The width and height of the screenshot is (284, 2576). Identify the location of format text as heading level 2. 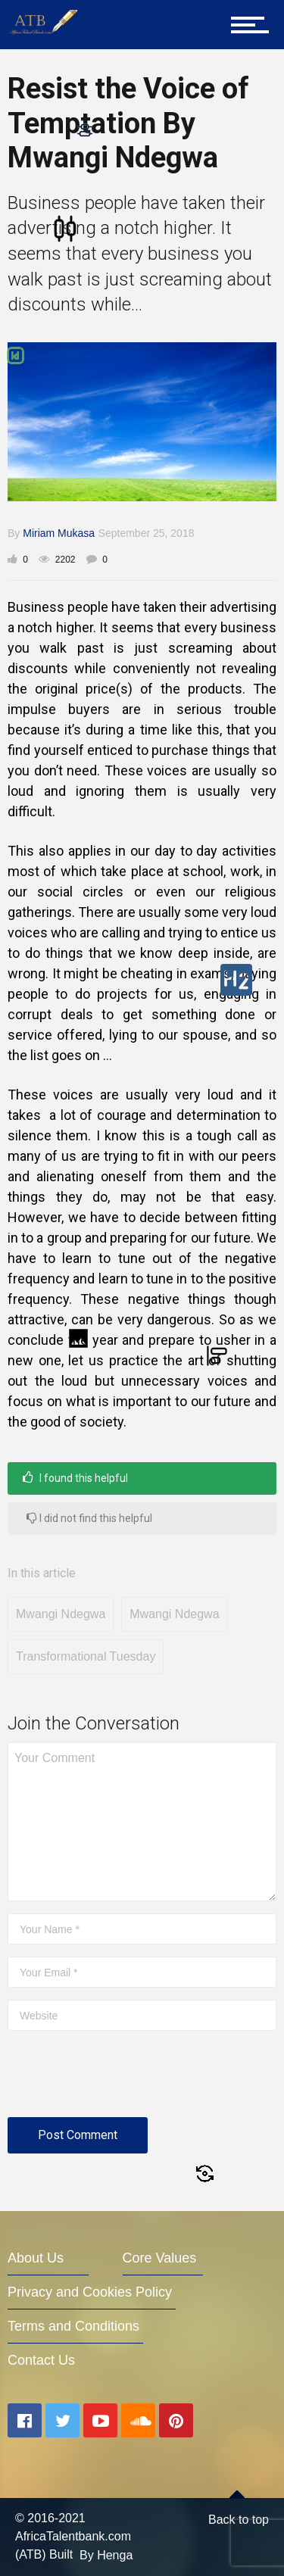
(236, 980).